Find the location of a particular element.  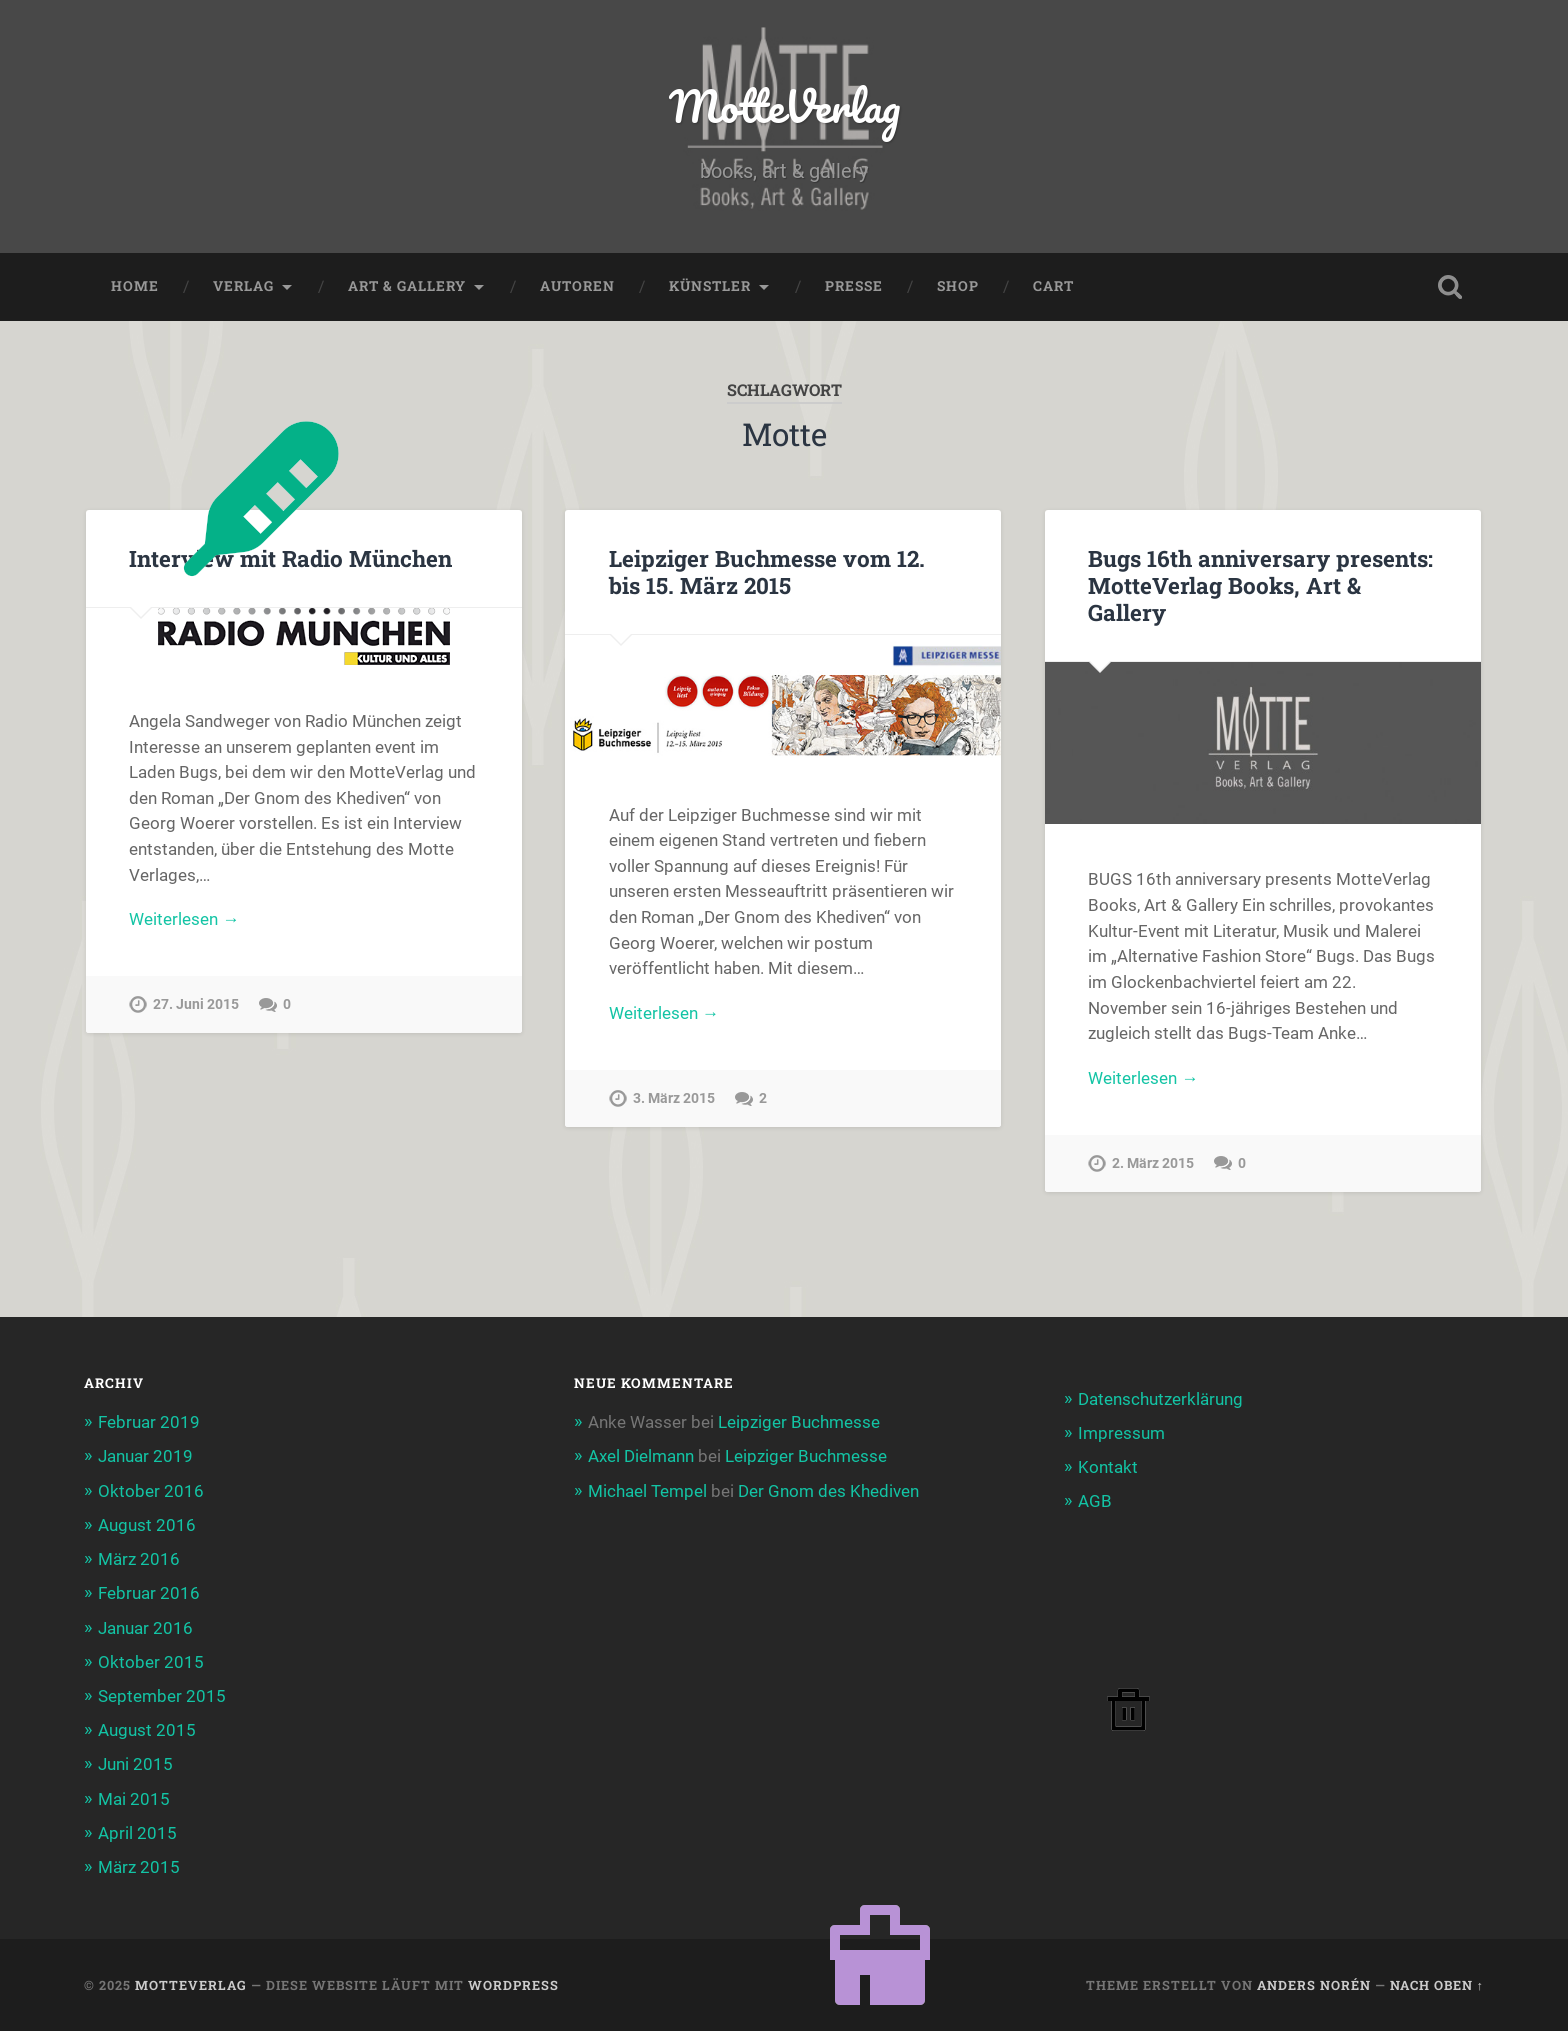

delete selected item is located at coordinates (1128, 1709).